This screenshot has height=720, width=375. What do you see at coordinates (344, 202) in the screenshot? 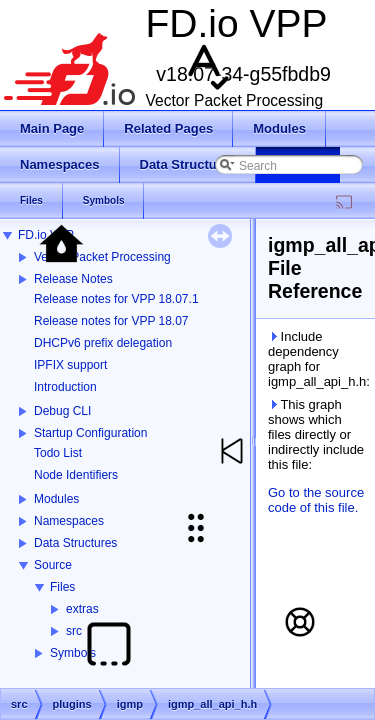
I see `cast media to a nearby device` at bounding box center [344, 202].